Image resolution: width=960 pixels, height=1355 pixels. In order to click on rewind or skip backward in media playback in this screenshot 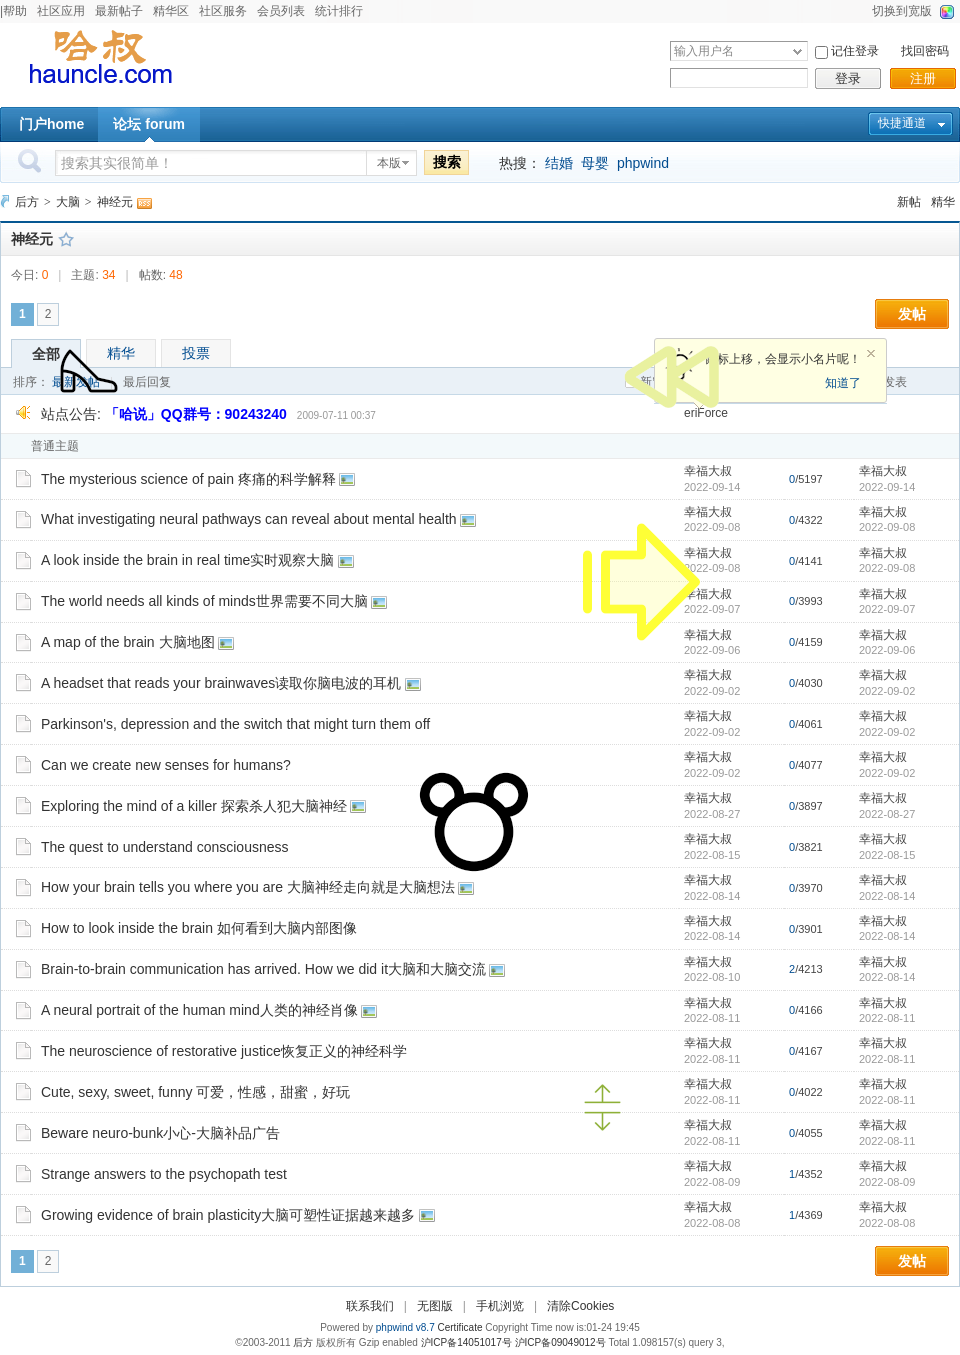, I will do `click(675, 377)`.